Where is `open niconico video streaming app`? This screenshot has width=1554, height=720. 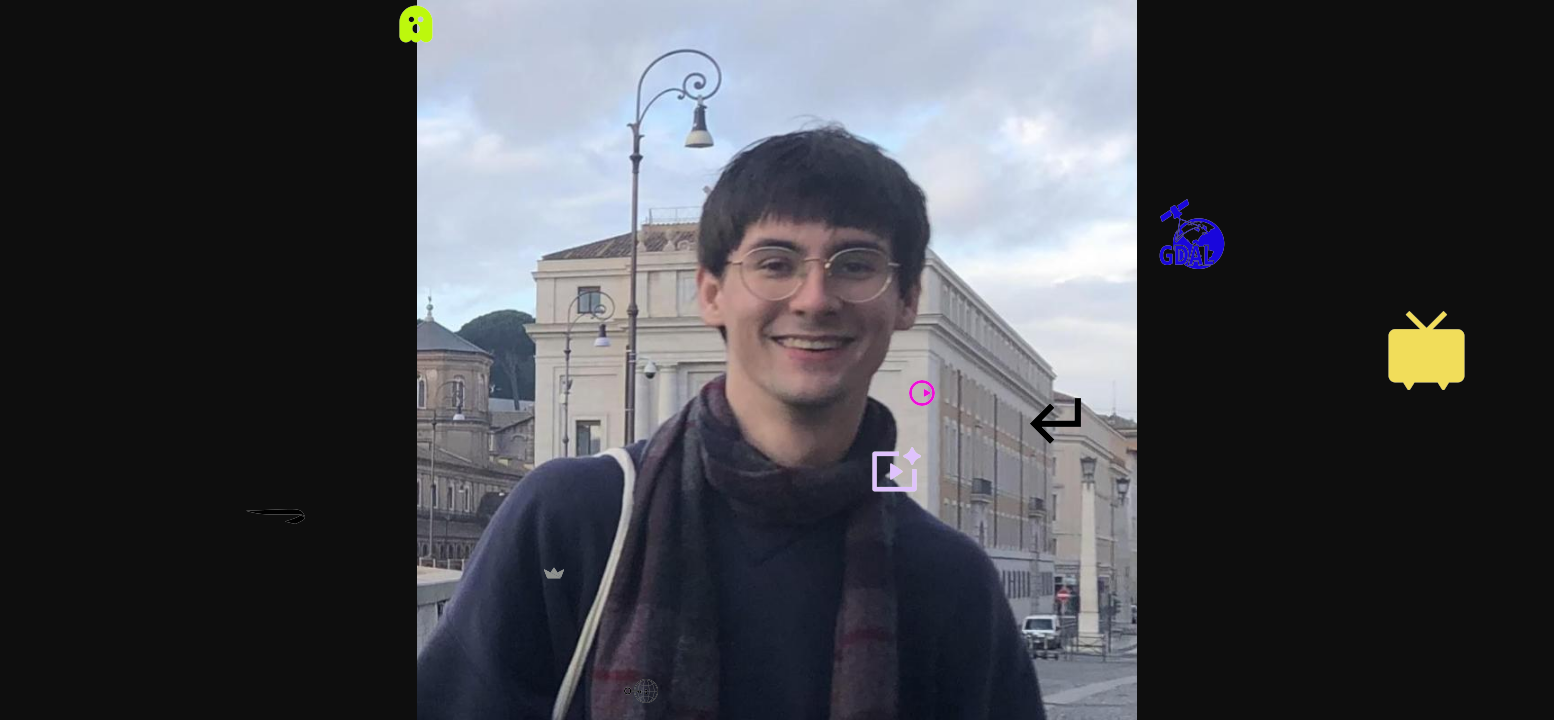
open niconico video streaming app is located at coordinates (1426, 350).